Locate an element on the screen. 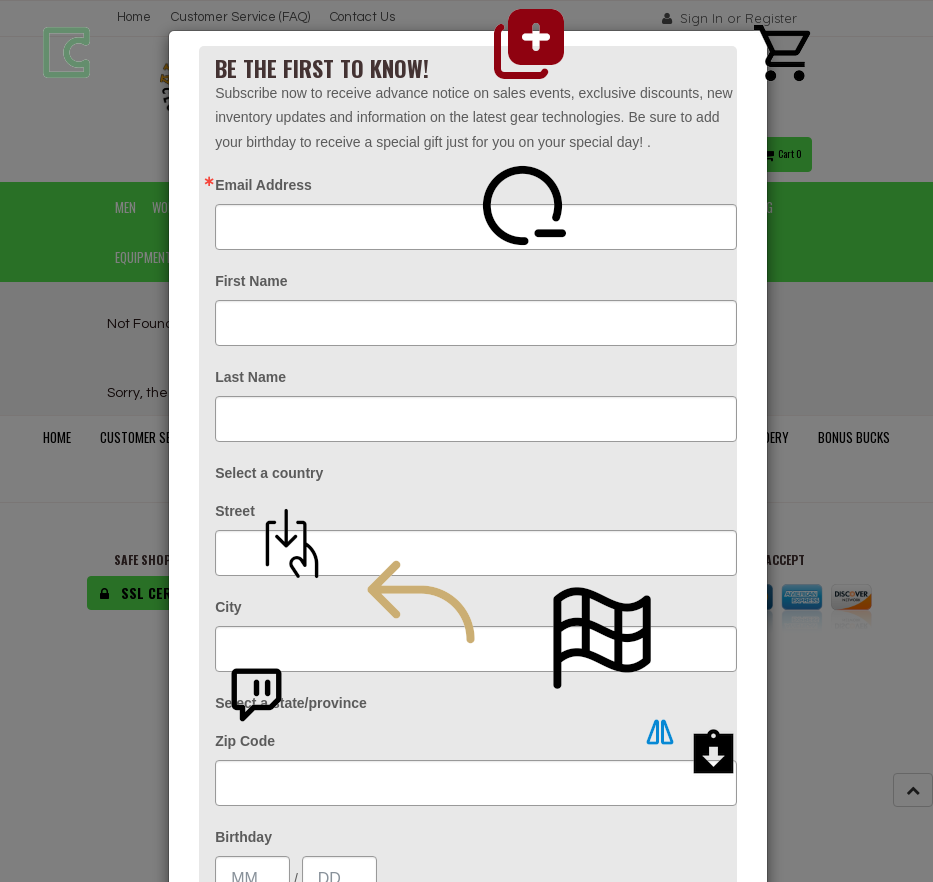  open coda app is located at coordinates (66, 52).